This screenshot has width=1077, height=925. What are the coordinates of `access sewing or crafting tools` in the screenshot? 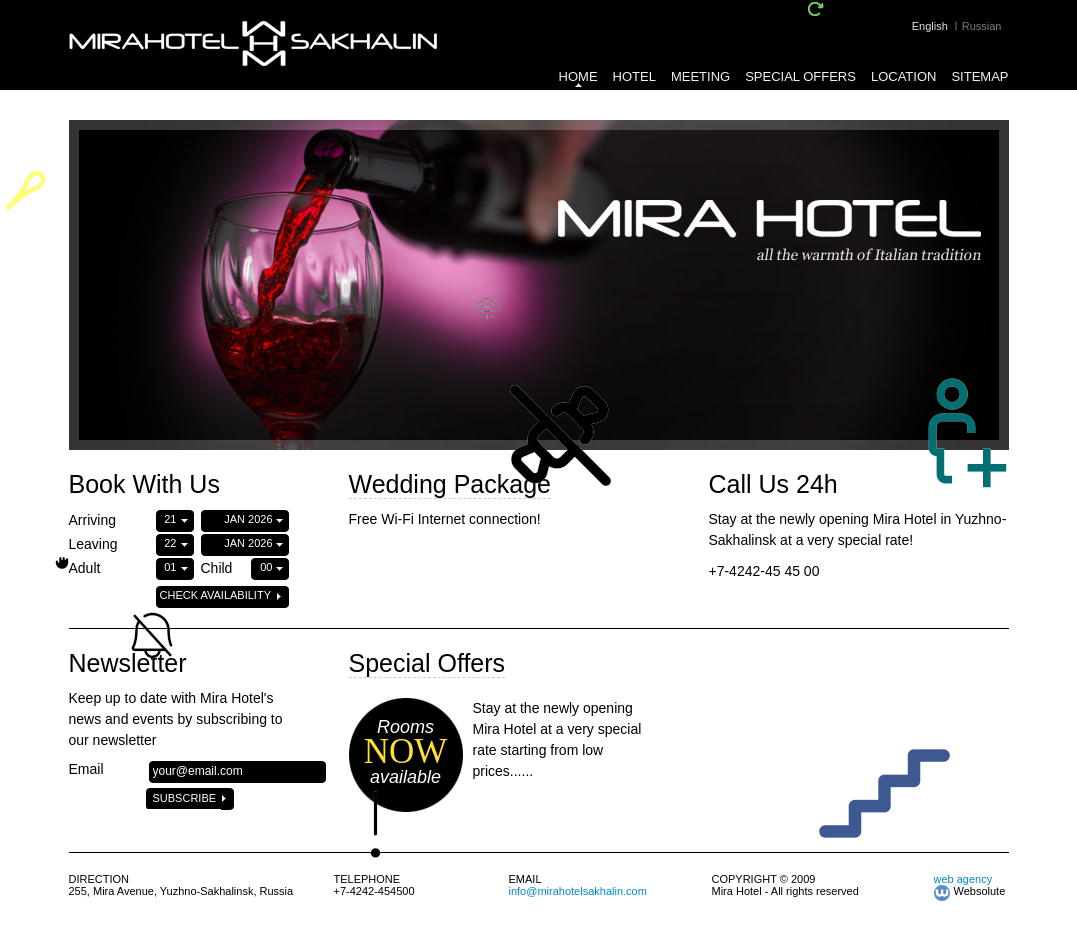 It's located at (25, 190).